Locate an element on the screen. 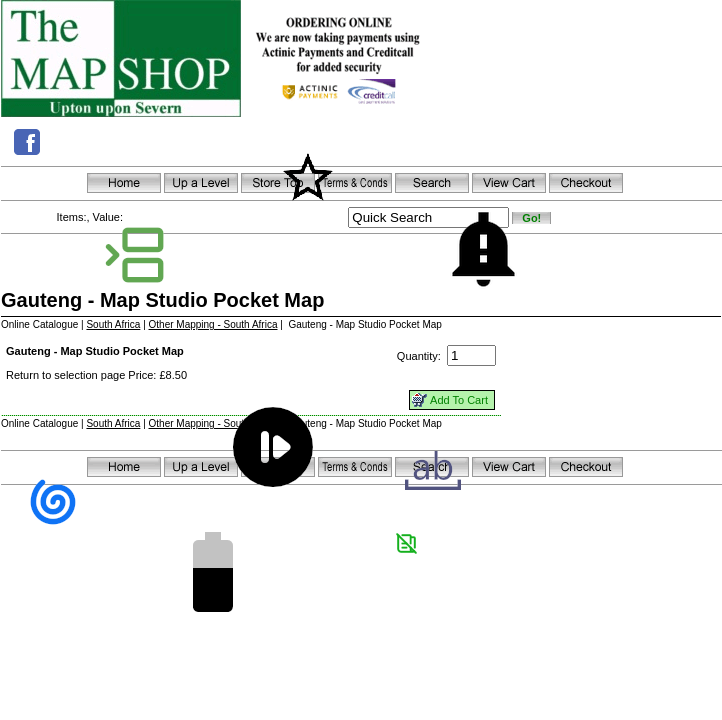 This screenshot has height=720, width=722. disable news feed notifications is located at coordinates (406, 543).